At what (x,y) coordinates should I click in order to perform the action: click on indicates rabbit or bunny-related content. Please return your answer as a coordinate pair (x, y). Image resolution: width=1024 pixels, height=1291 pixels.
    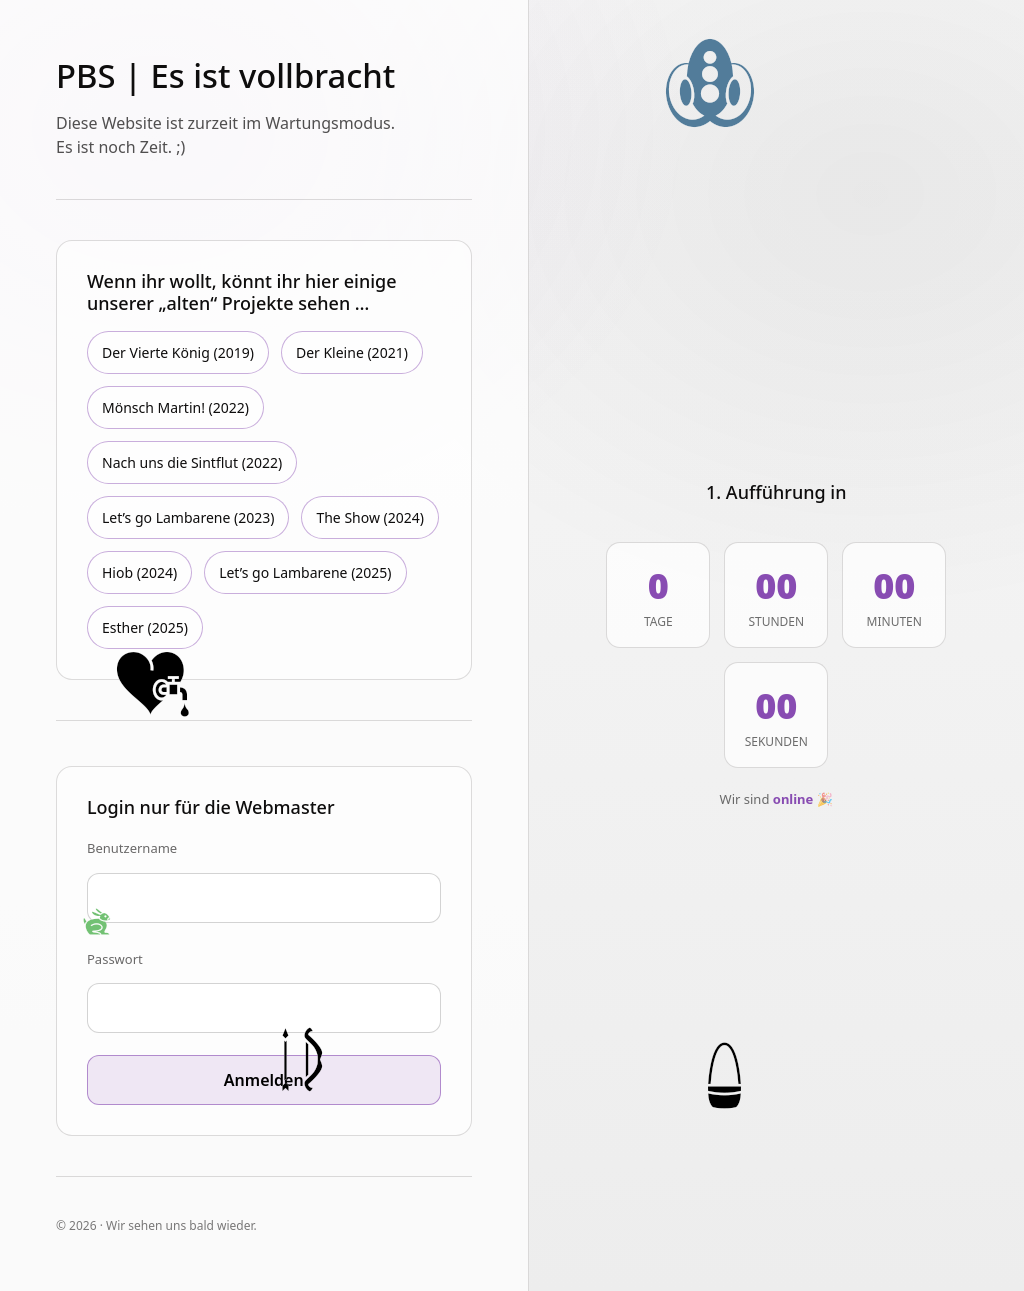
    Looking at the image, I should click on (97, 922).